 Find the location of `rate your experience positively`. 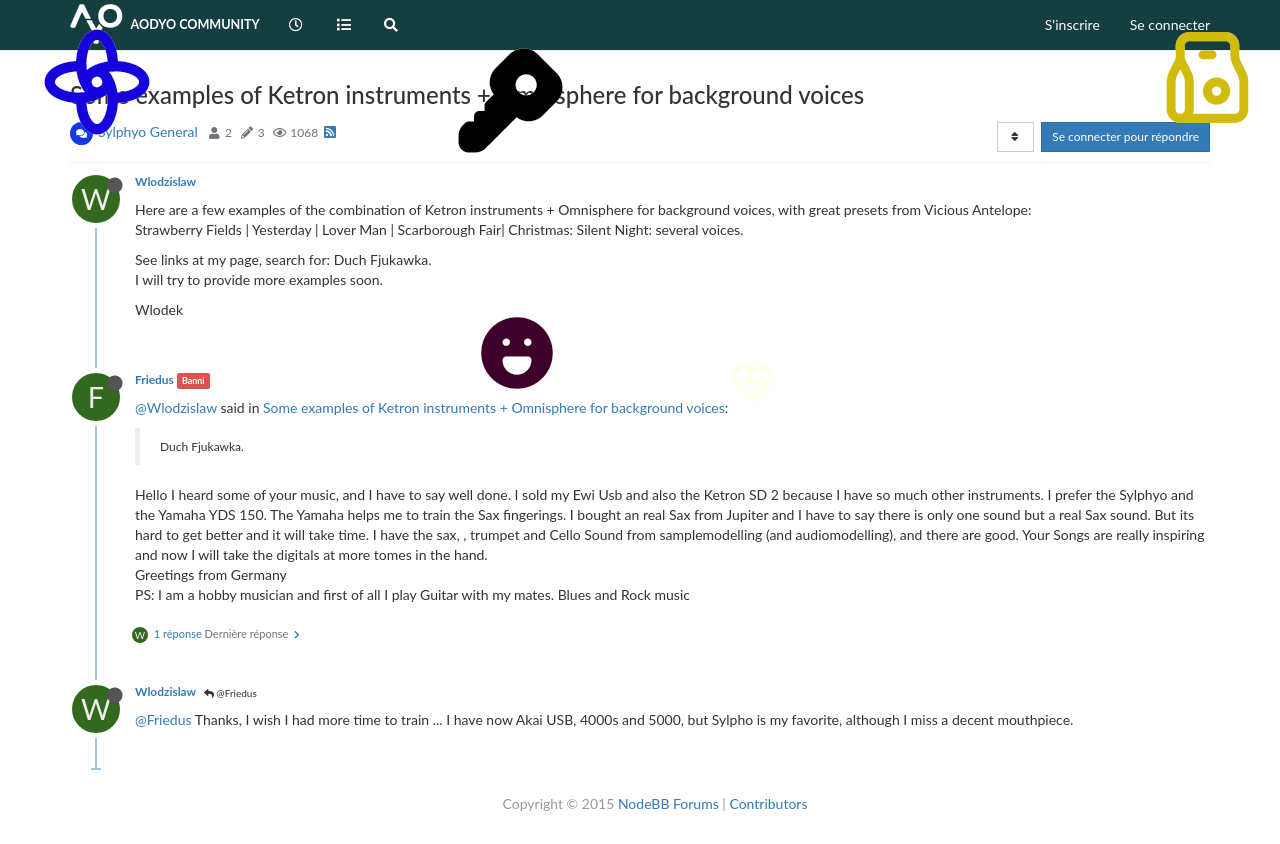

rate your experience positively is located at coordinates (517, 353).